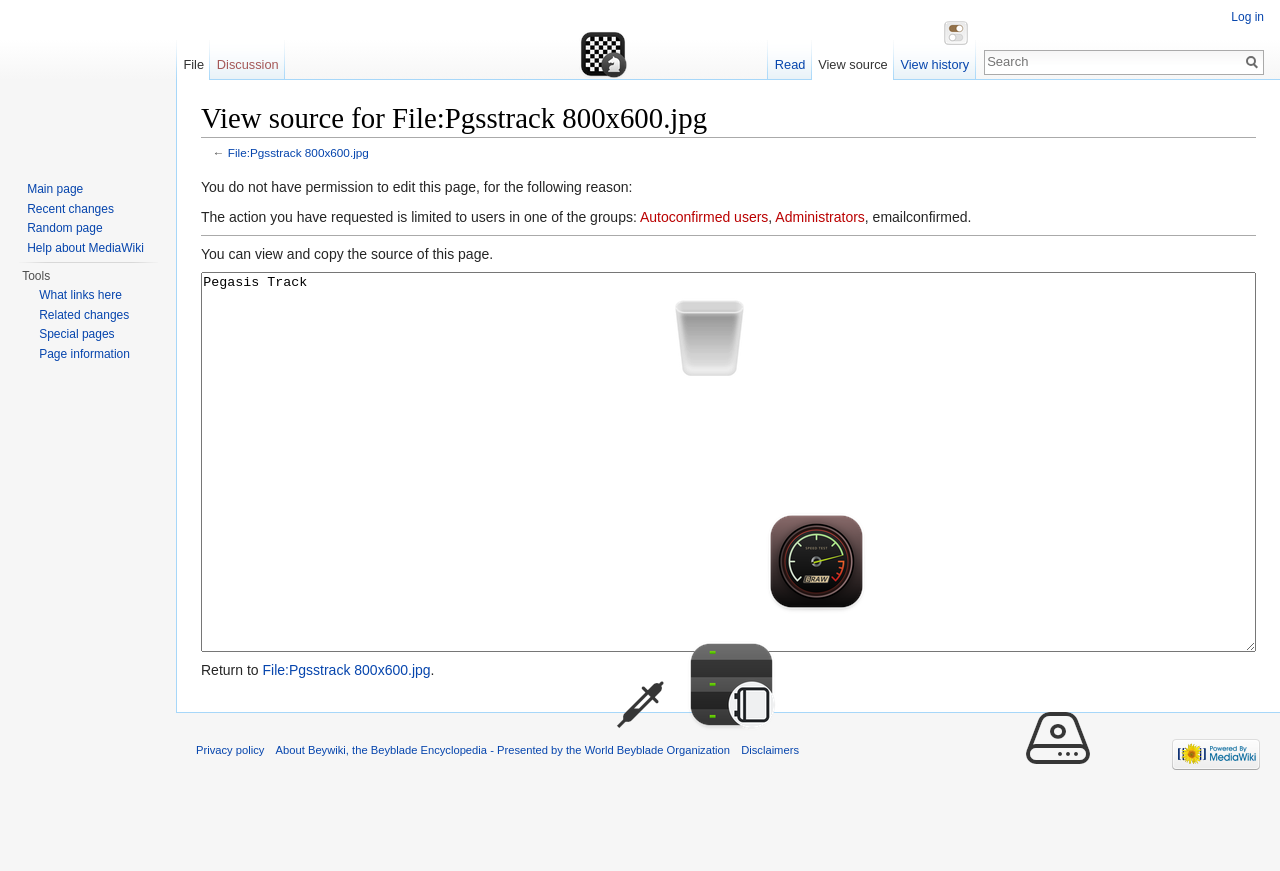  Describe the element at coordinates (956, 33) in the screenshot. I see `open gnome tweaks to customize system settings` at that location.